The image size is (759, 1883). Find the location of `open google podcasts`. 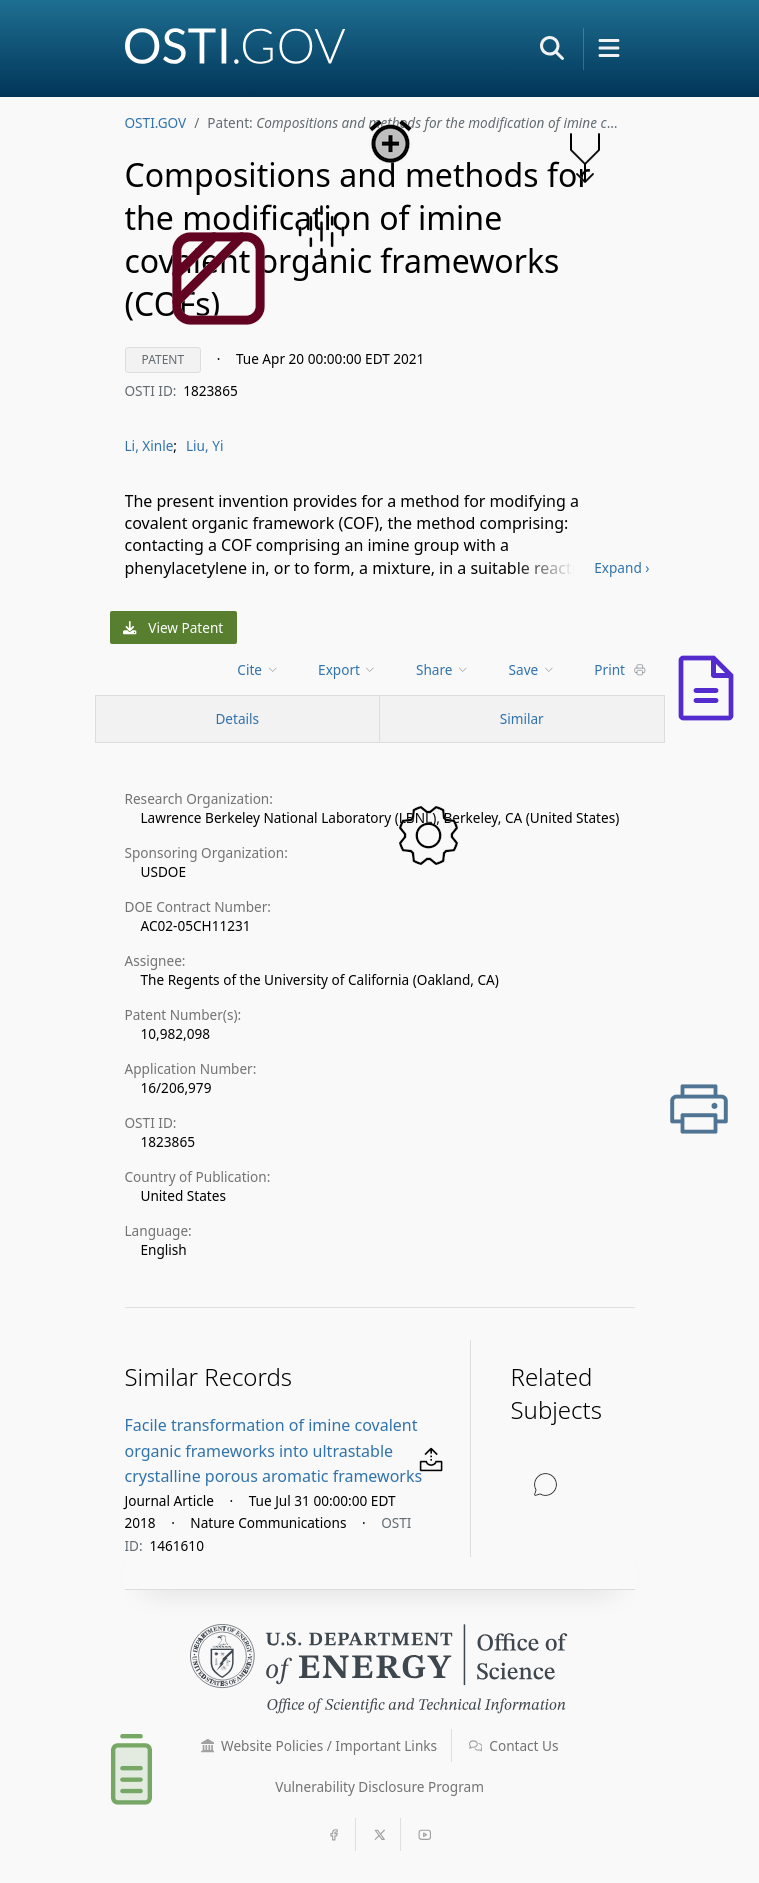

open google podcasts is located at coordinates (321, 231).